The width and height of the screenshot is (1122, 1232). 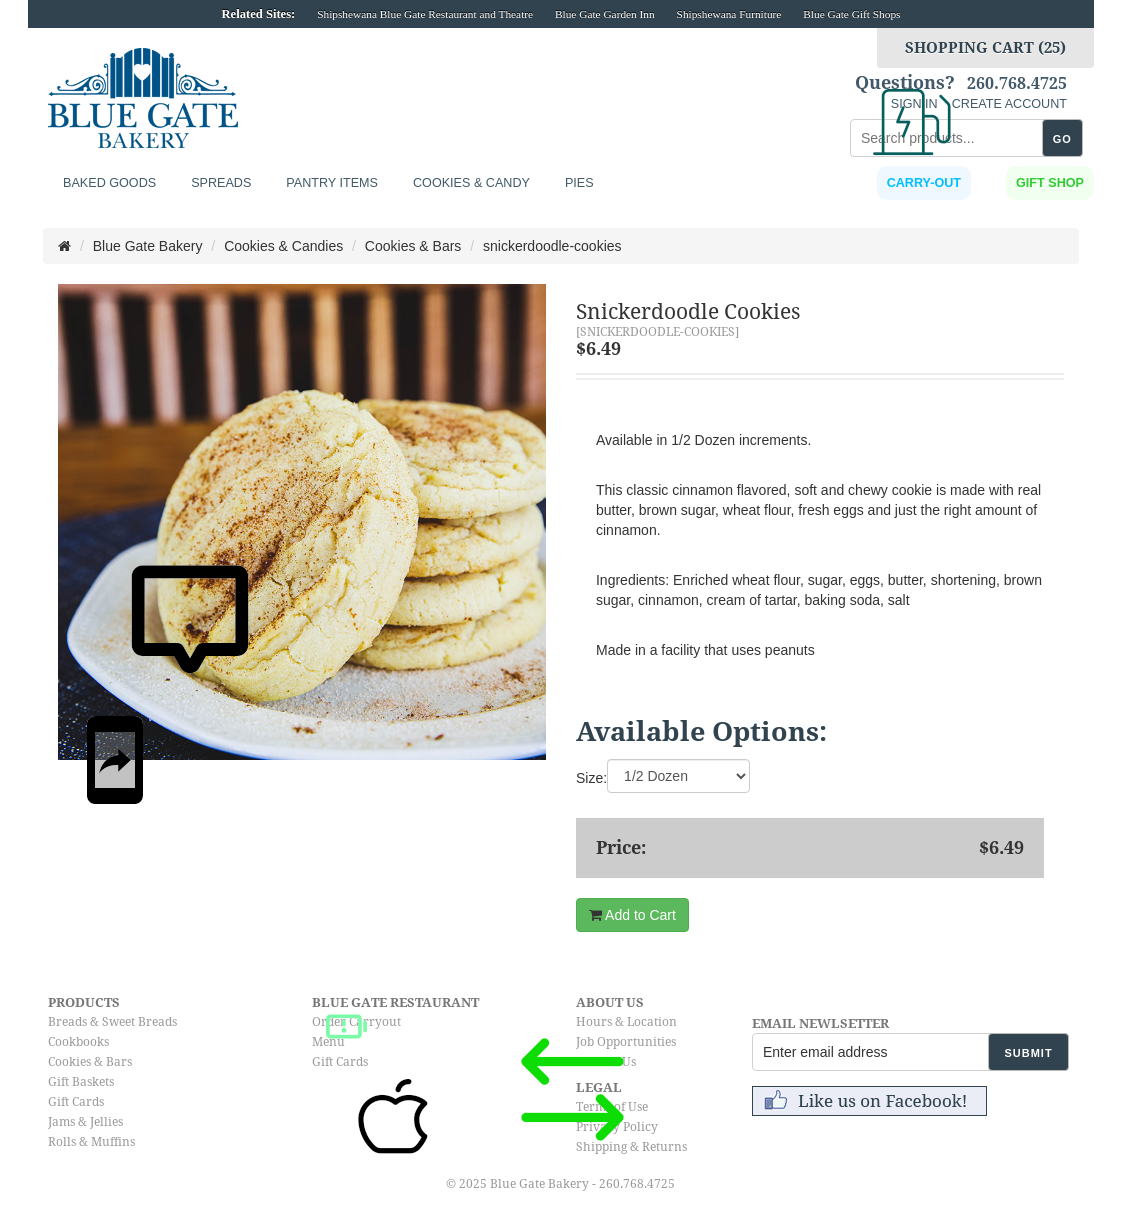 What do you see at coordinates (572, 1089) in the screenshot?
I see `swap or exchange items` at bounding box center [572, 1089].